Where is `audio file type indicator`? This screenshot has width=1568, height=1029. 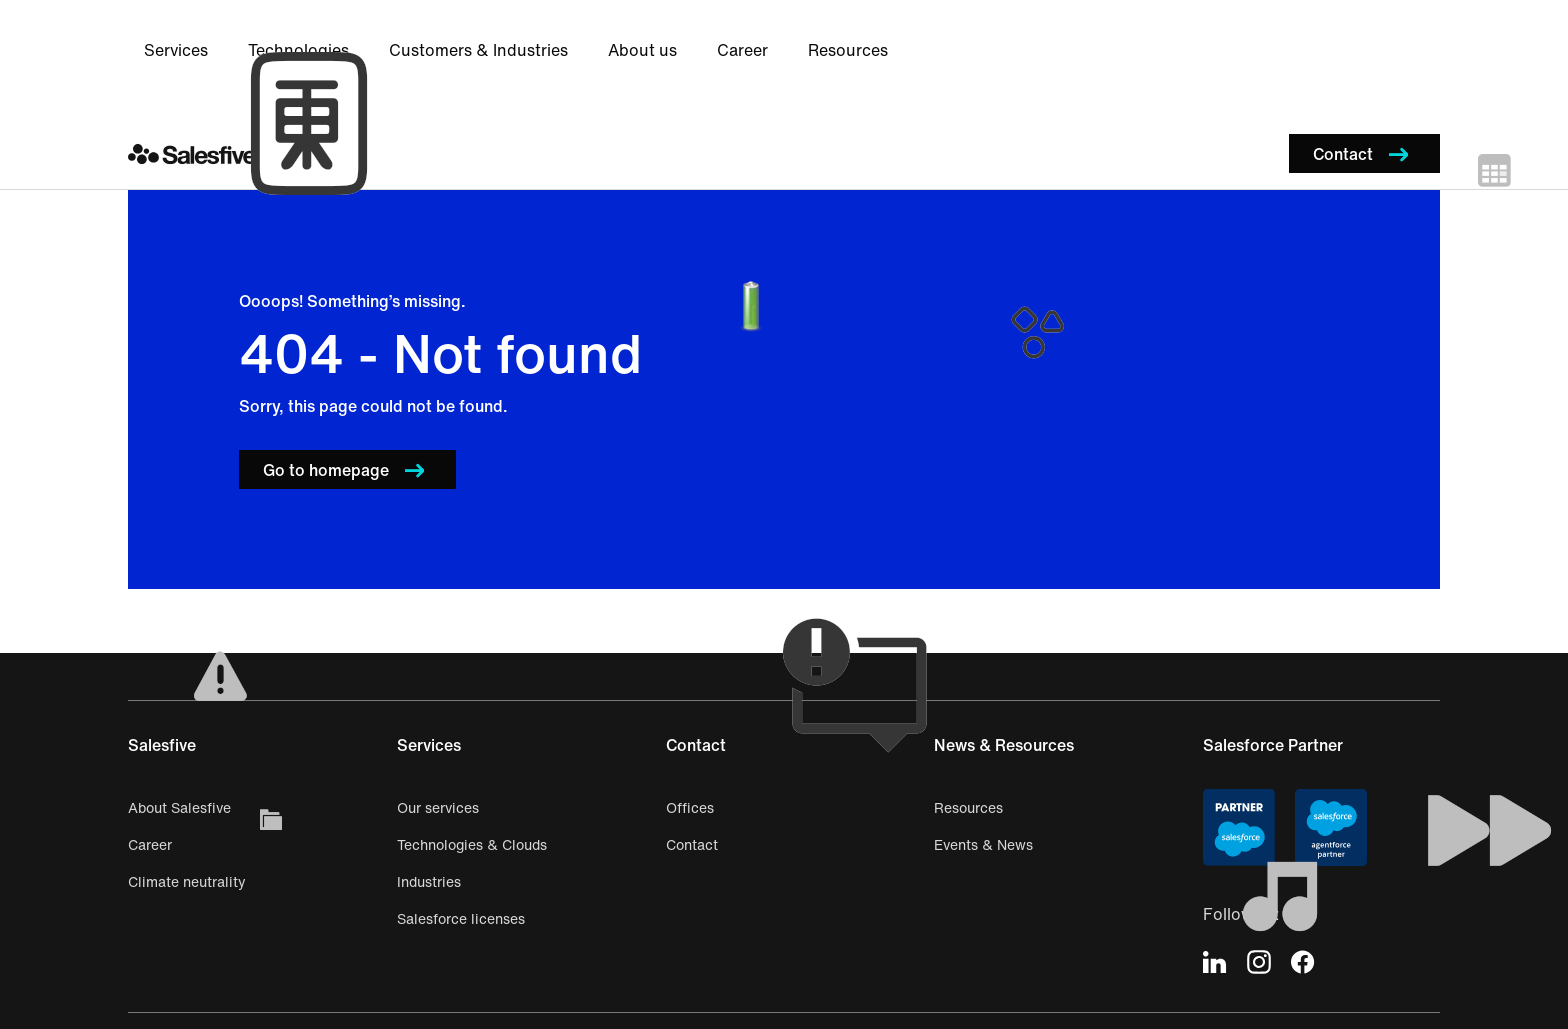 audio file type indicator is located at coordinates (1282, 896).